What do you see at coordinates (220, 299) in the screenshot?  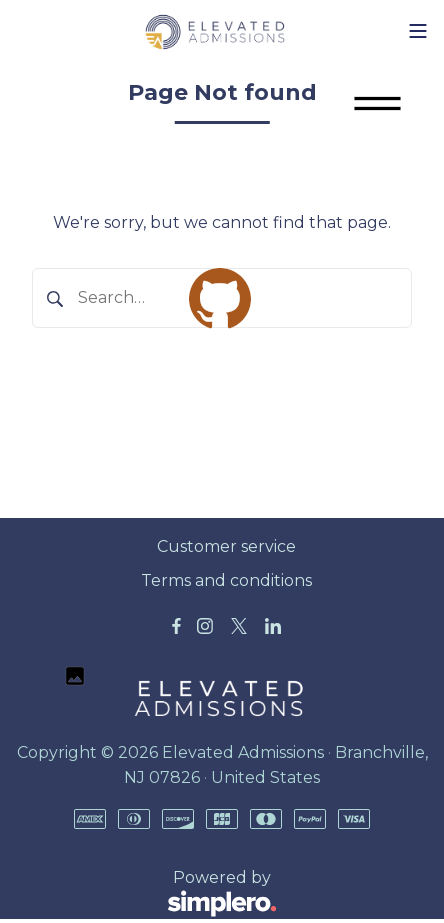 I see `open GitHub repository` at bounding box center [220, 299].